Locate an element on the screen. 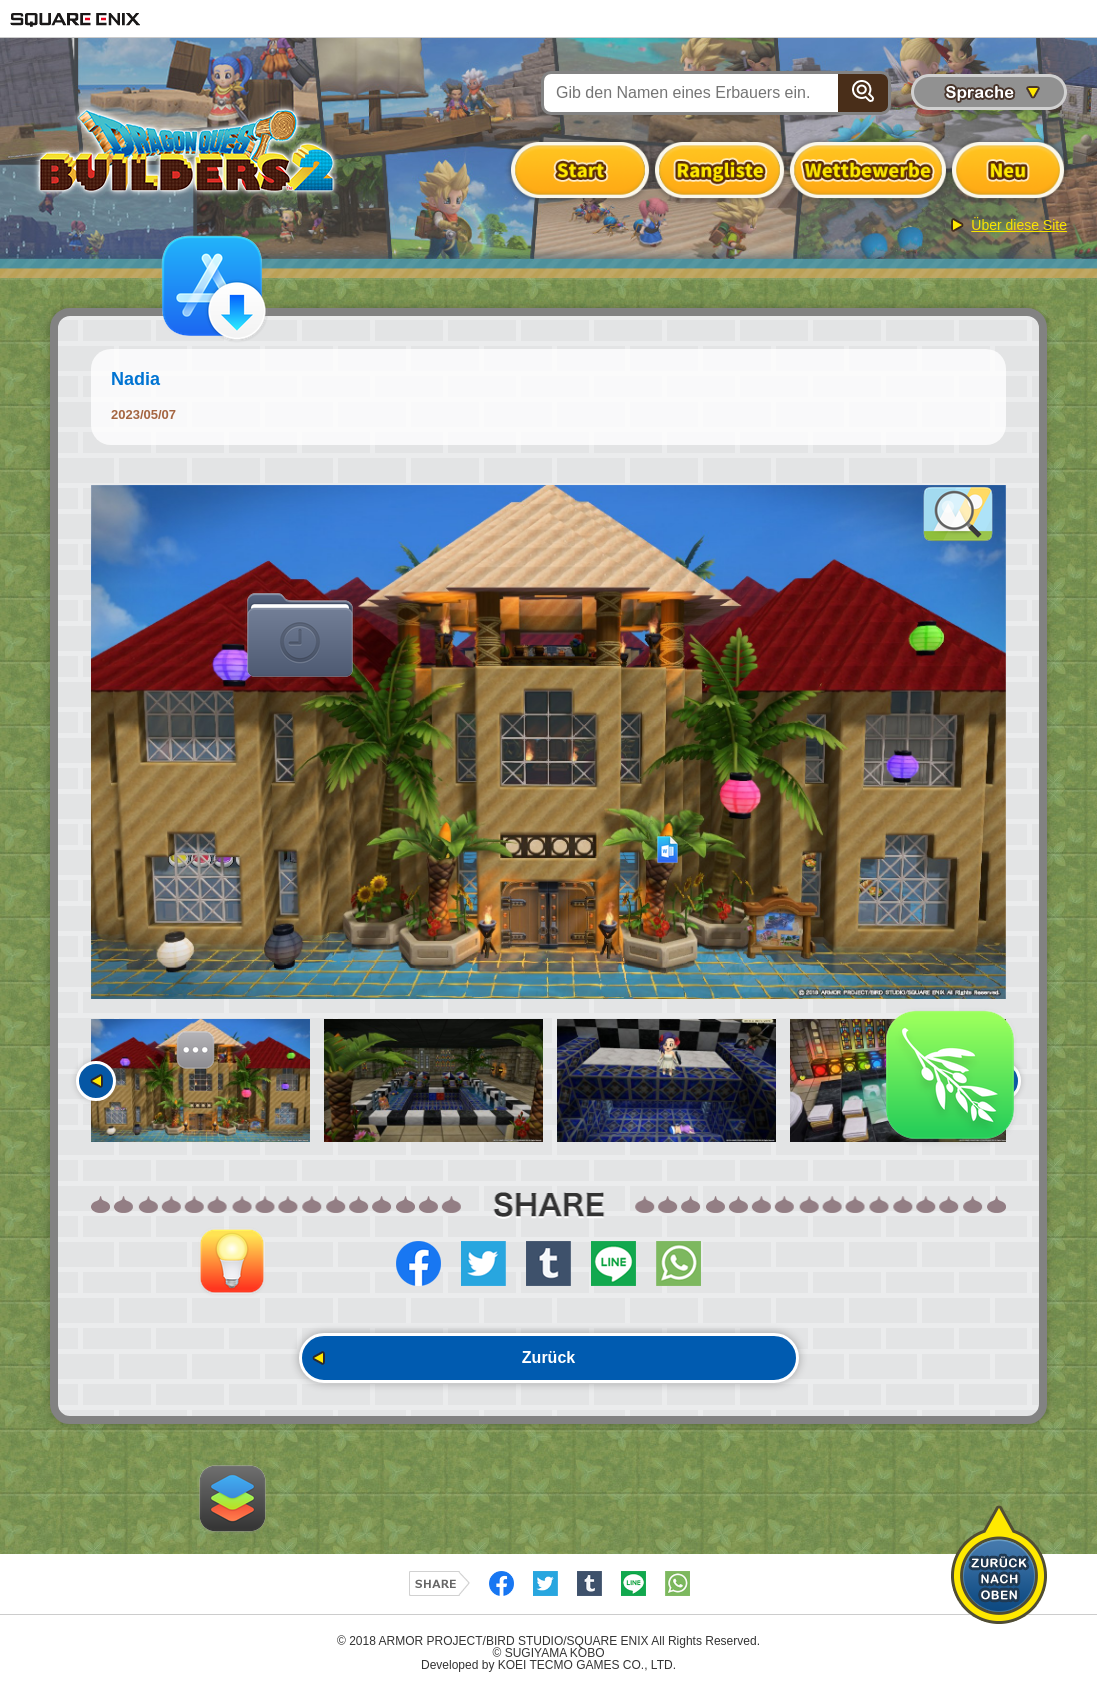 The width and height of the screenshot is (1097, 1691). open image viewer application is located at coordinates (958, 514).